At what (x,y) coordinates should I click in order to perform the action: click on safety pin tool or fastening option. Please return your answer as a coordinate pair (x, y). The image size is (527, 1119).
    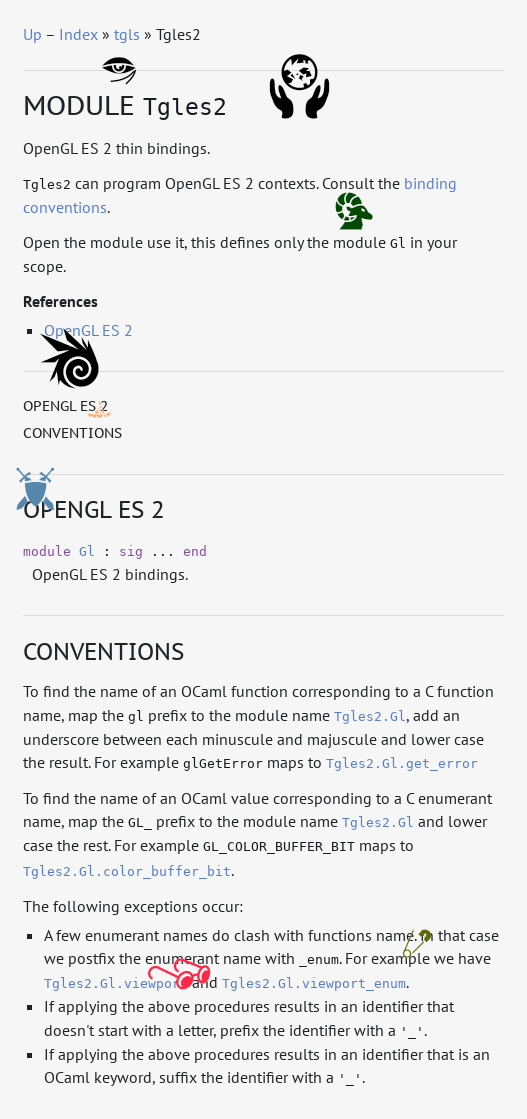
    Looking at the image, I should click on (417, 943).